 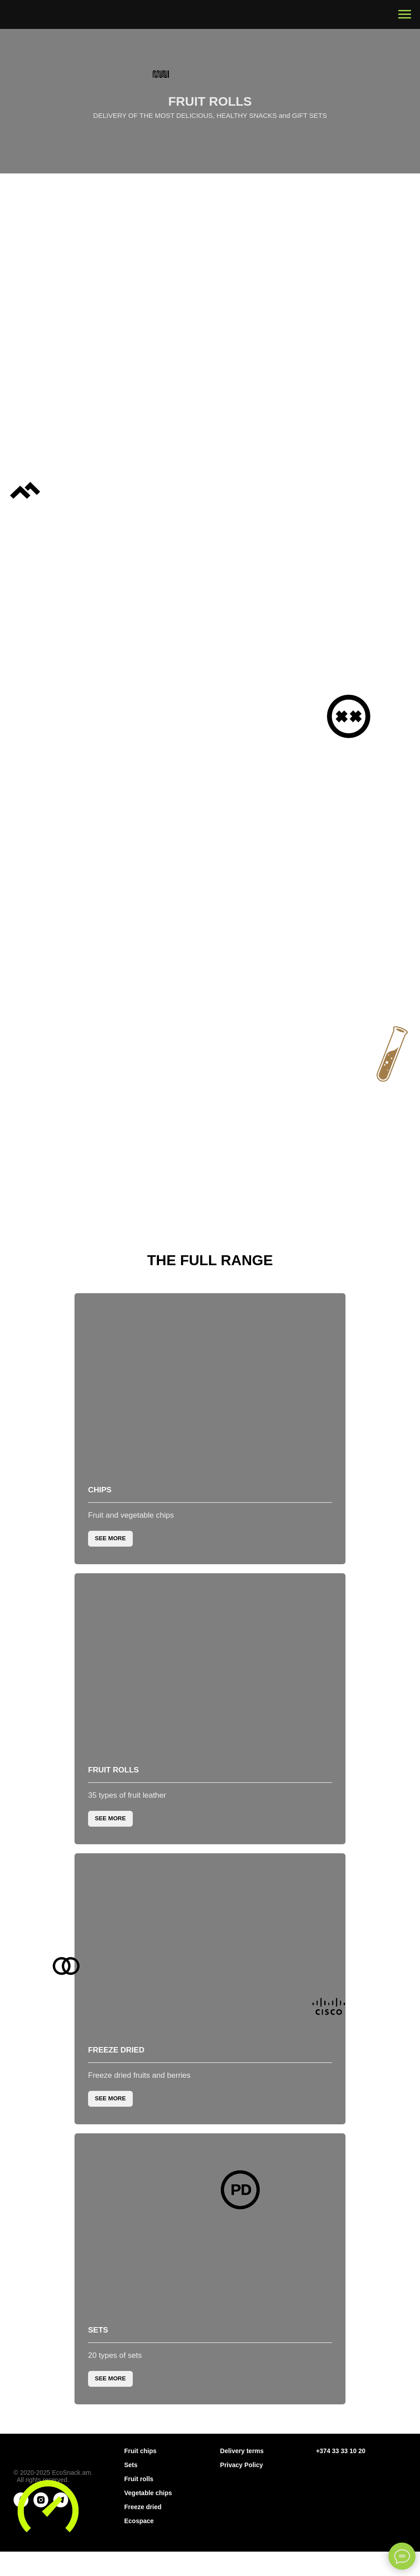 What do you see at coordinates (25, 490) in the screenshot?
I see `Code Climate logo` at bounding box center [25, 490].